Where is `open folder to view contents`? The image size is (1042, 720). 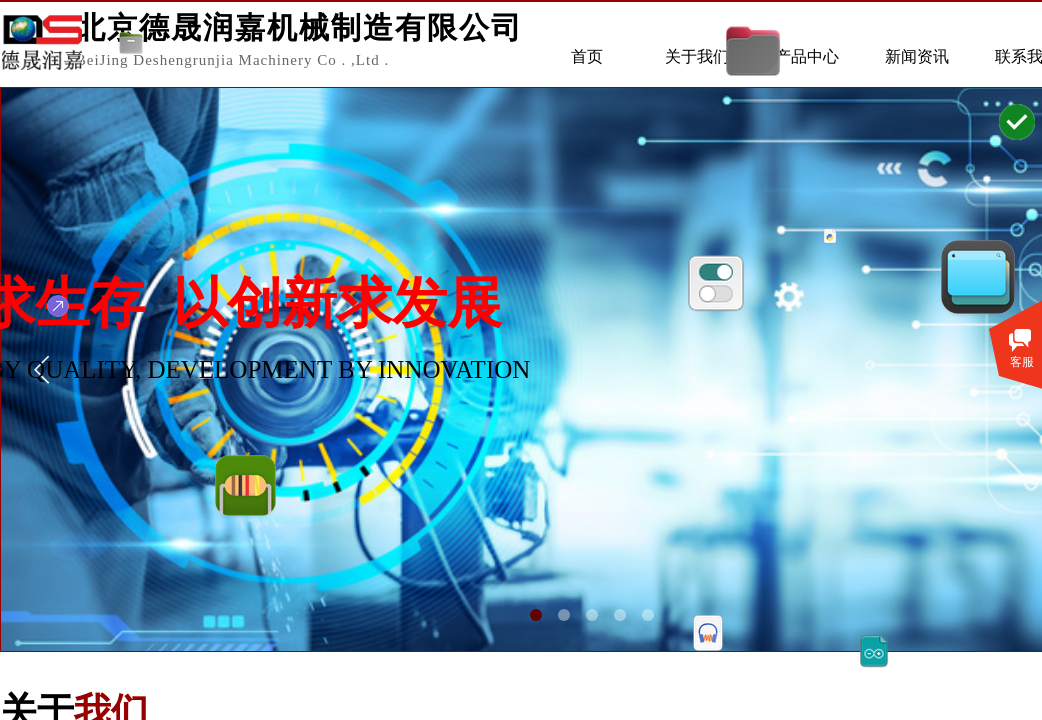
open folder to view contents is located at coordinates (753, 51).